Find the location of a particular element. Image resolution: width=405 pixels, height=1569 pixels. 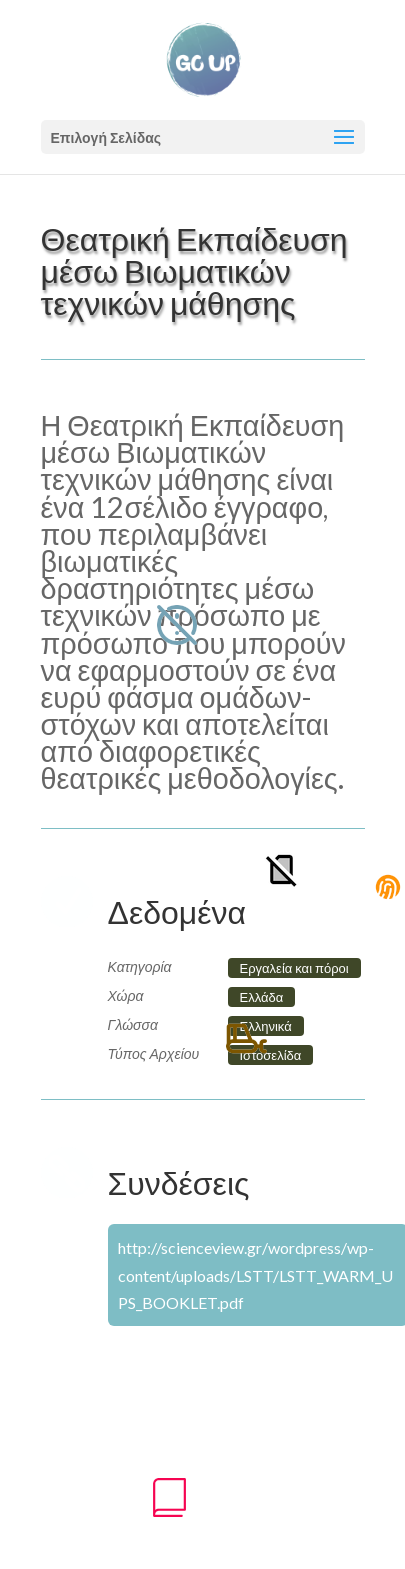

disable or mute alerts is located at coordinates (177, 625).